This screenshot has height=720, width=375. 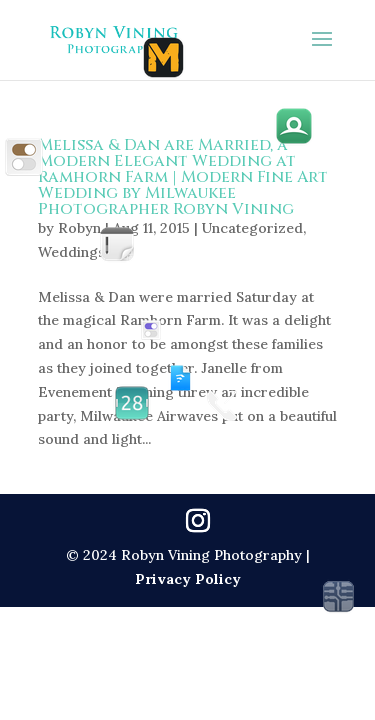 I want to click on indicates an outgoing call was made, so click(x=222, y=406).